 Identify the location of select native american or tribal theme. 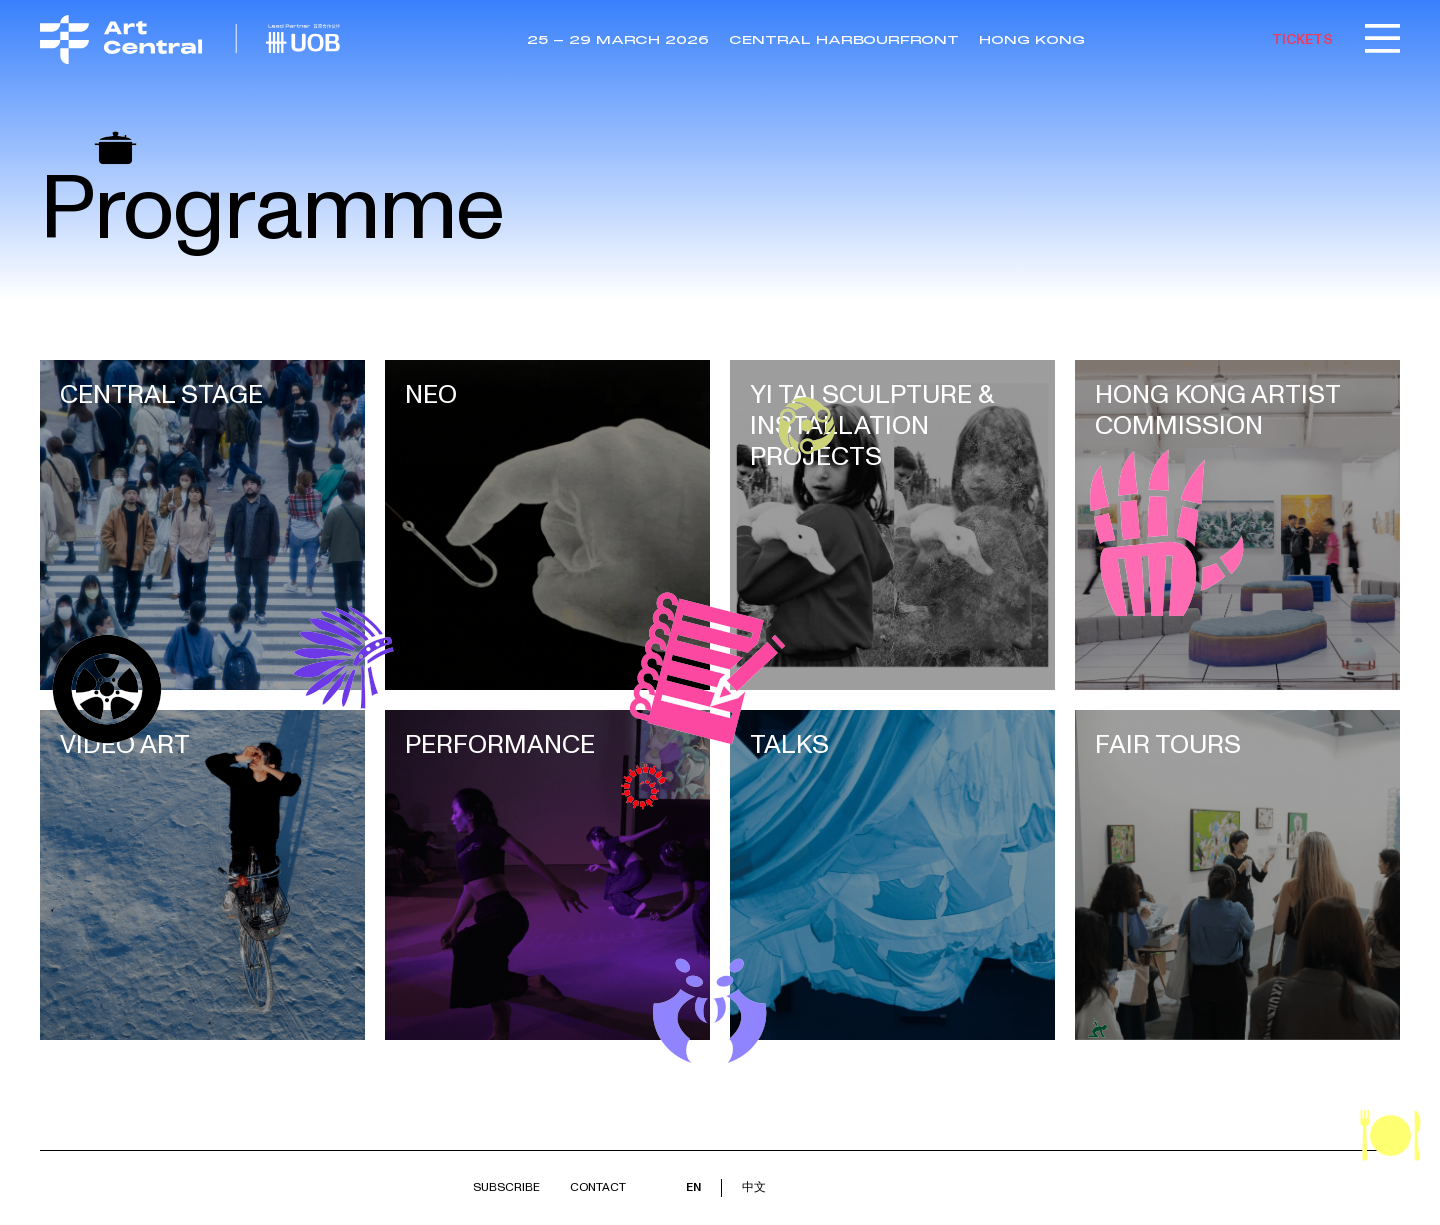
(343, 657).